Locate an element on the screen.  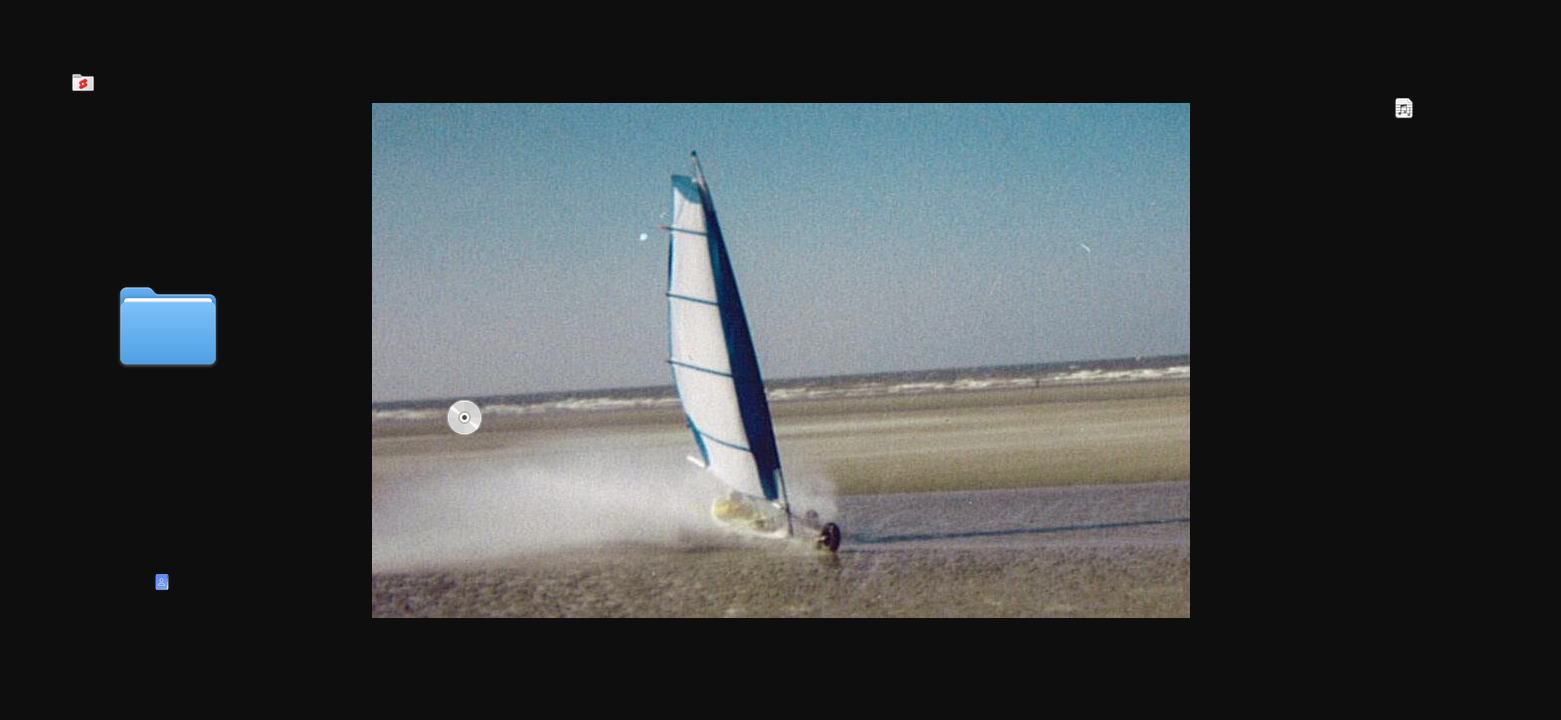
access DVD or optical disc drive is located at coordinates (464, 417).